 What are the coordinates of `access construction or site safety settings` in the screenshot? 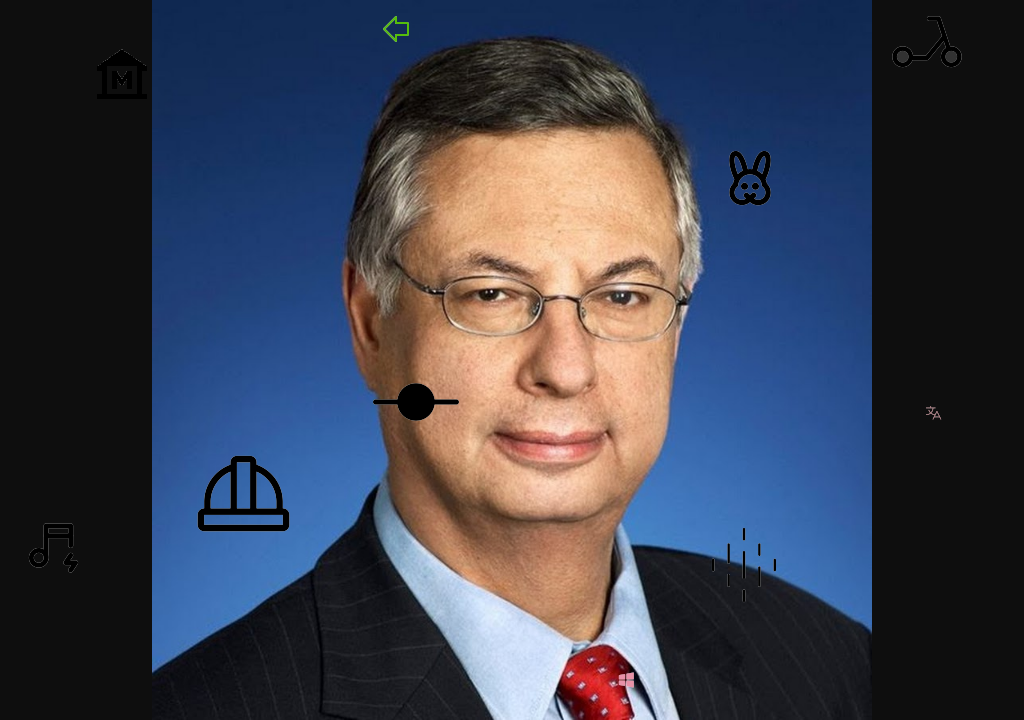 It's located at (243, 498).